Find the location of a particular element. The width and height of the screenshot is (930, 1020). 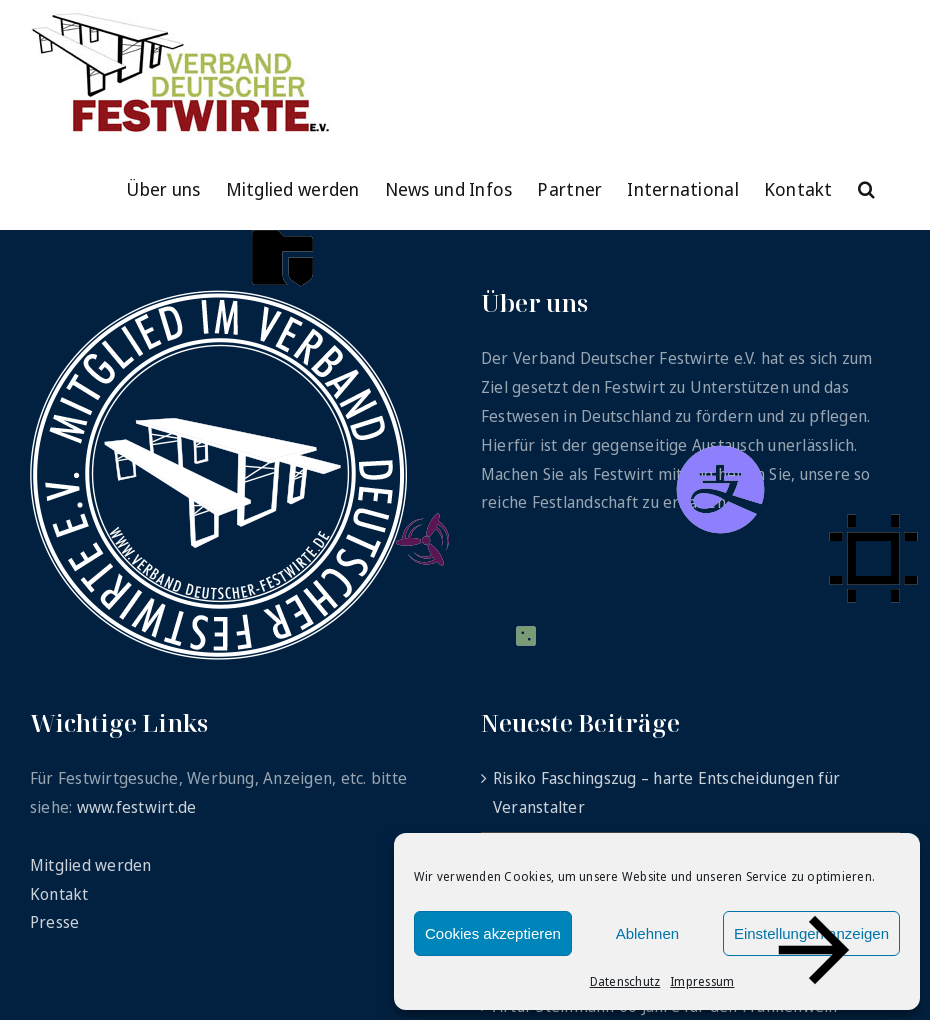

access protected or secure files is located at coordinates (282, 257).